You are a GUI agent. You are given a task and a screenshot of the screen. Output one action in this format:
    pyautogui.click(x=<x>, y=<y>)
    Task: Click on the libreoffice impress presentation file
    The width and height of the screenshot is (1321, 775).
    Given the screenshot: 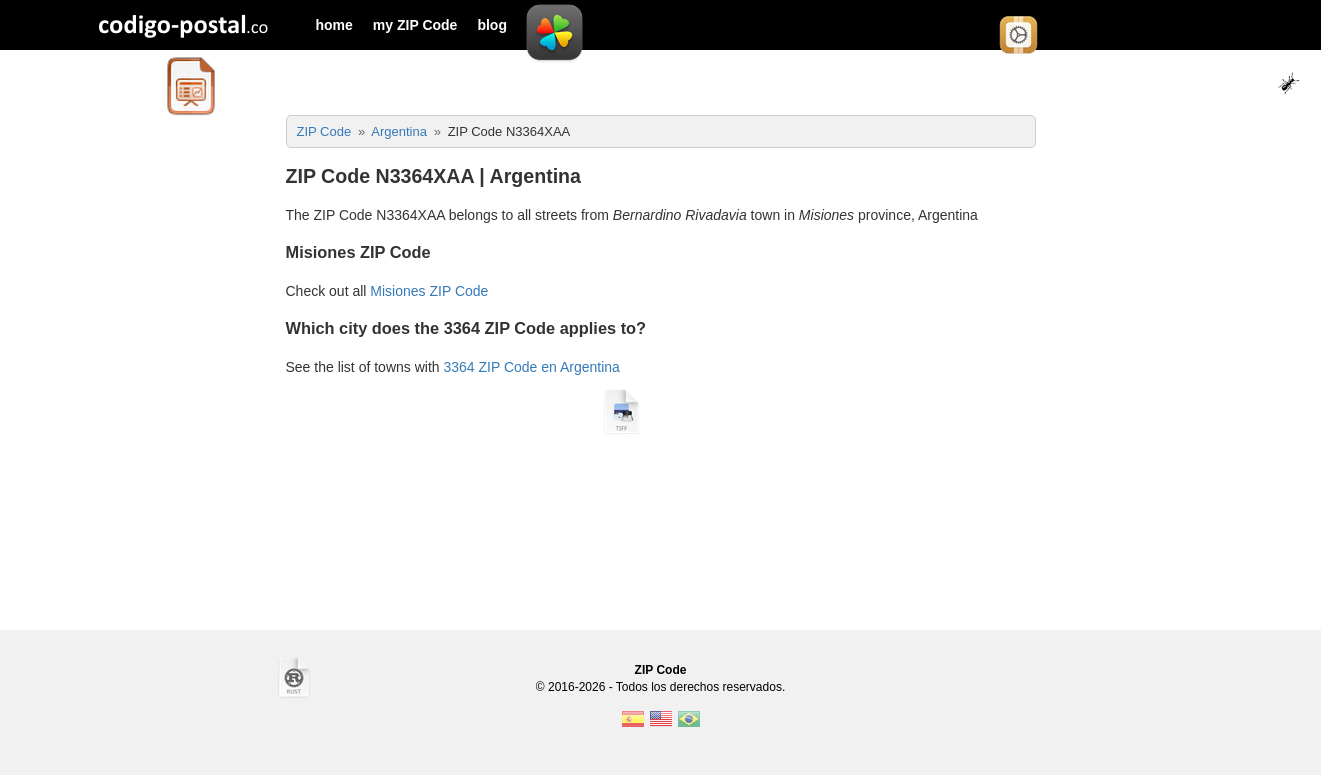 What is the action you would take?
    pyautogui.click(x=191, y=86)
    